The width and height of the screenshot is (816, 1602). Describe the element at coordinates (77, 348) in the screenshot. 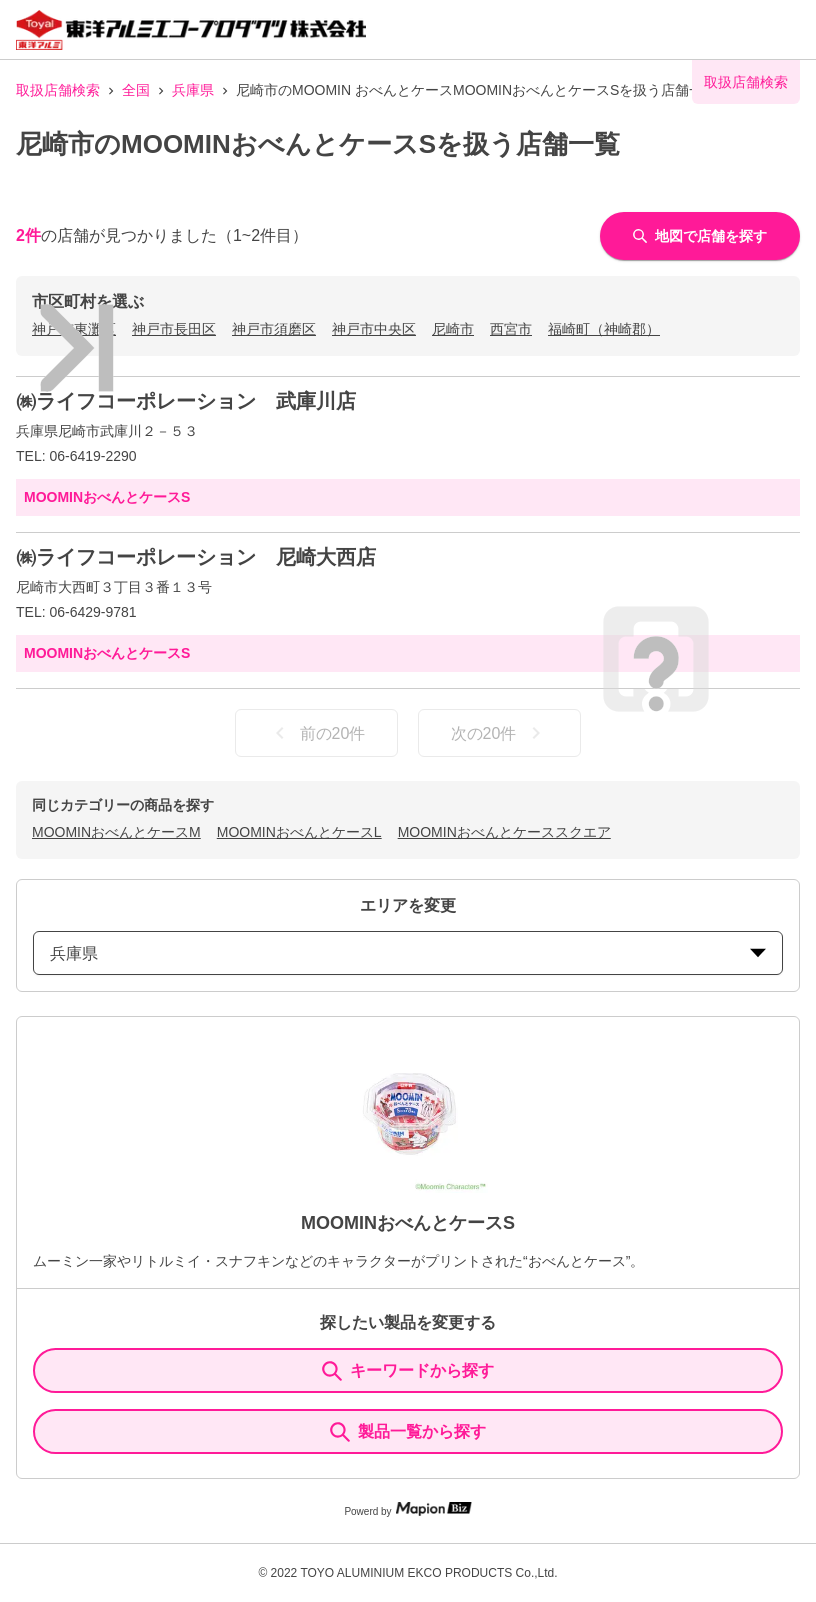

I see `skip to the end of a list or playlist` at that location.